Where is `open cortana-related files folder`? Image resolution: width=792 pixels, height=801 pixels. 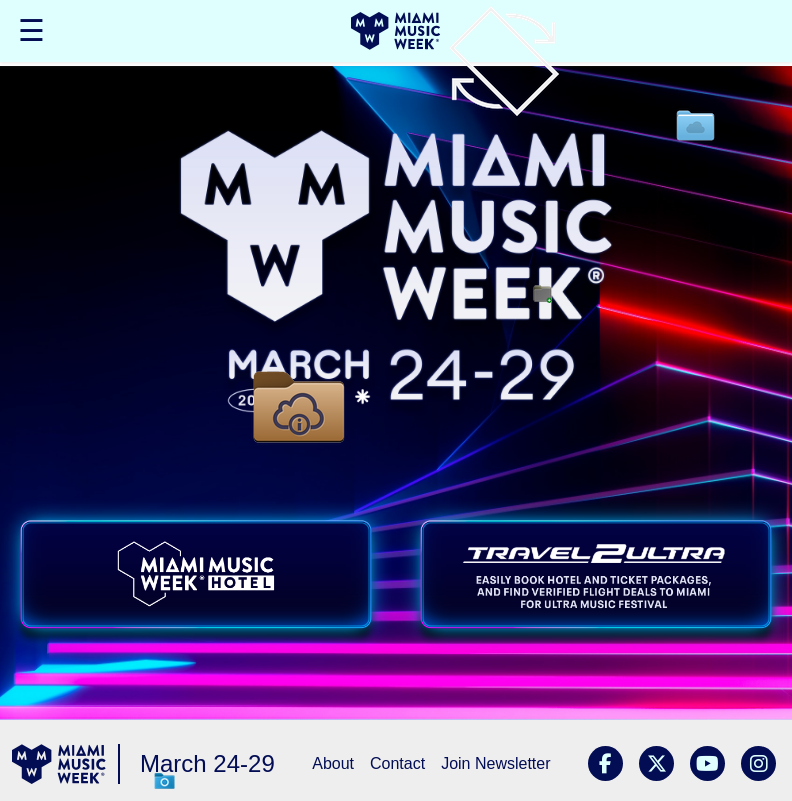 open cortana-related files folder is located at coordinates (164, 781).